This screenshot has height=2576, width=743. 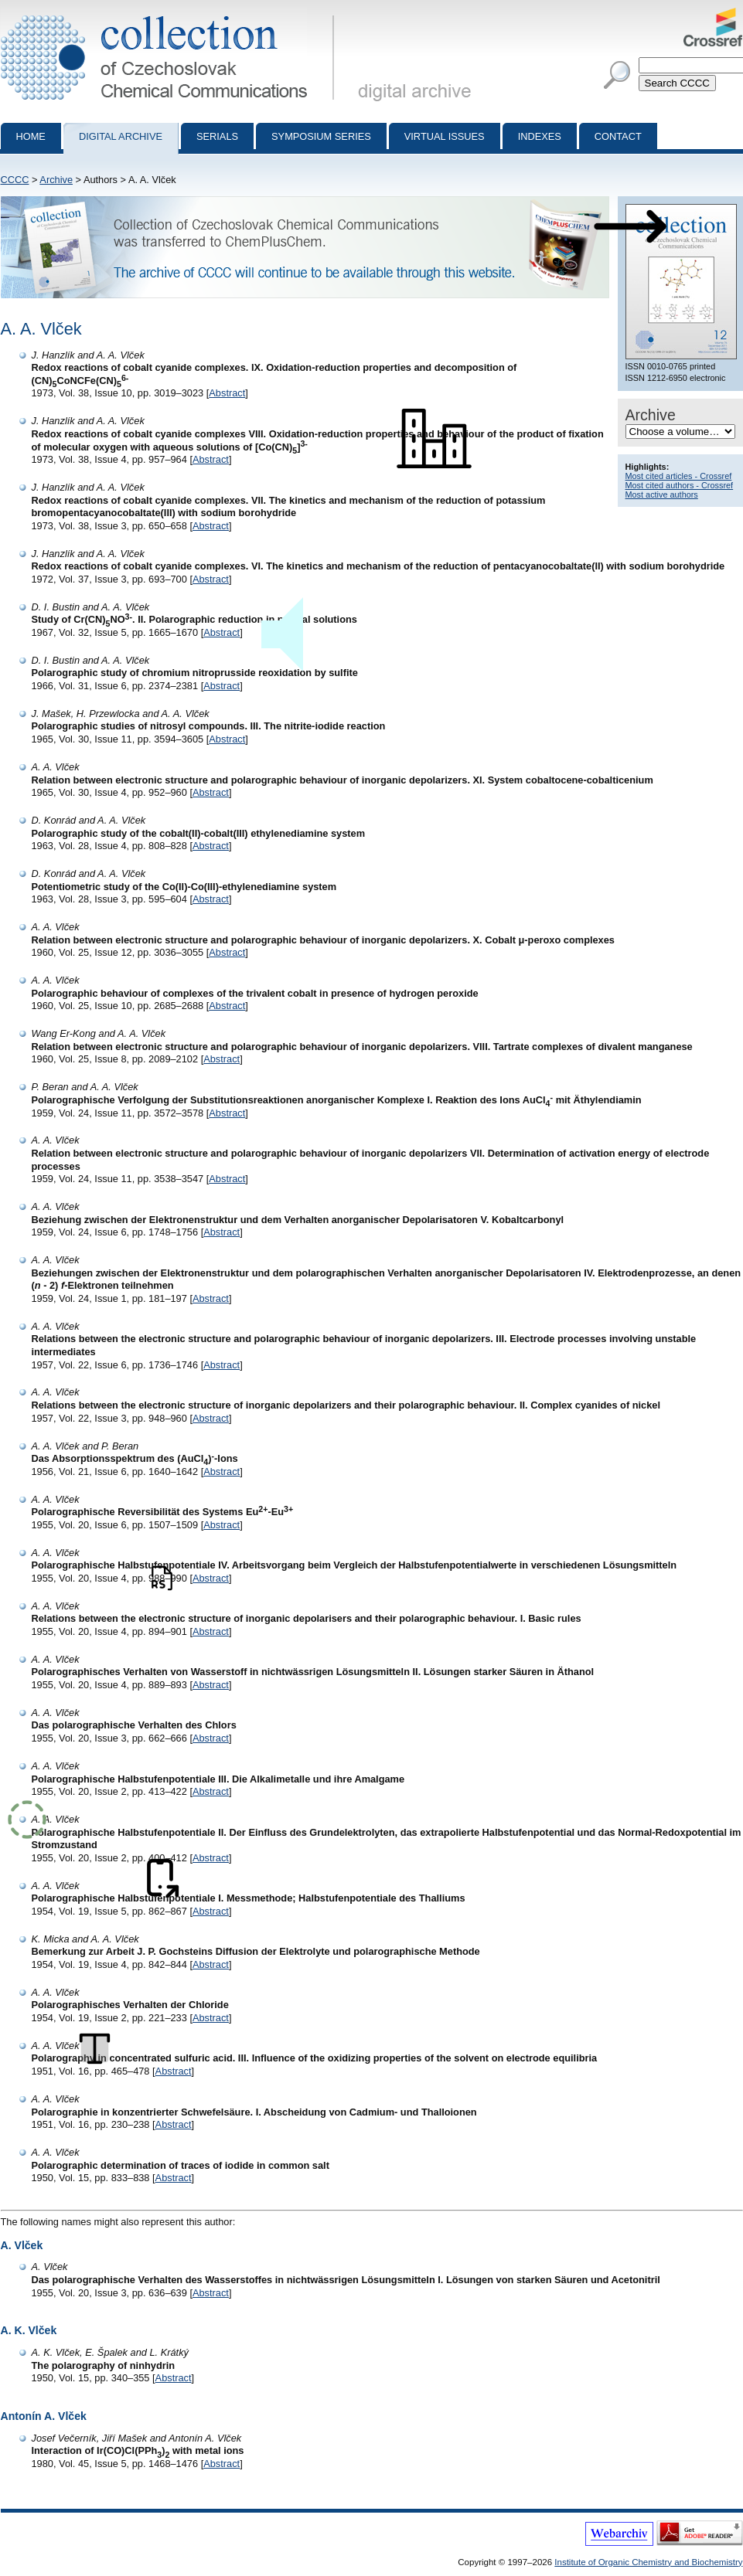 What do you see at coordinates (162, 1578) in the screenshot?
I see `a Rust source code file` at bounding box center [162, 1578].